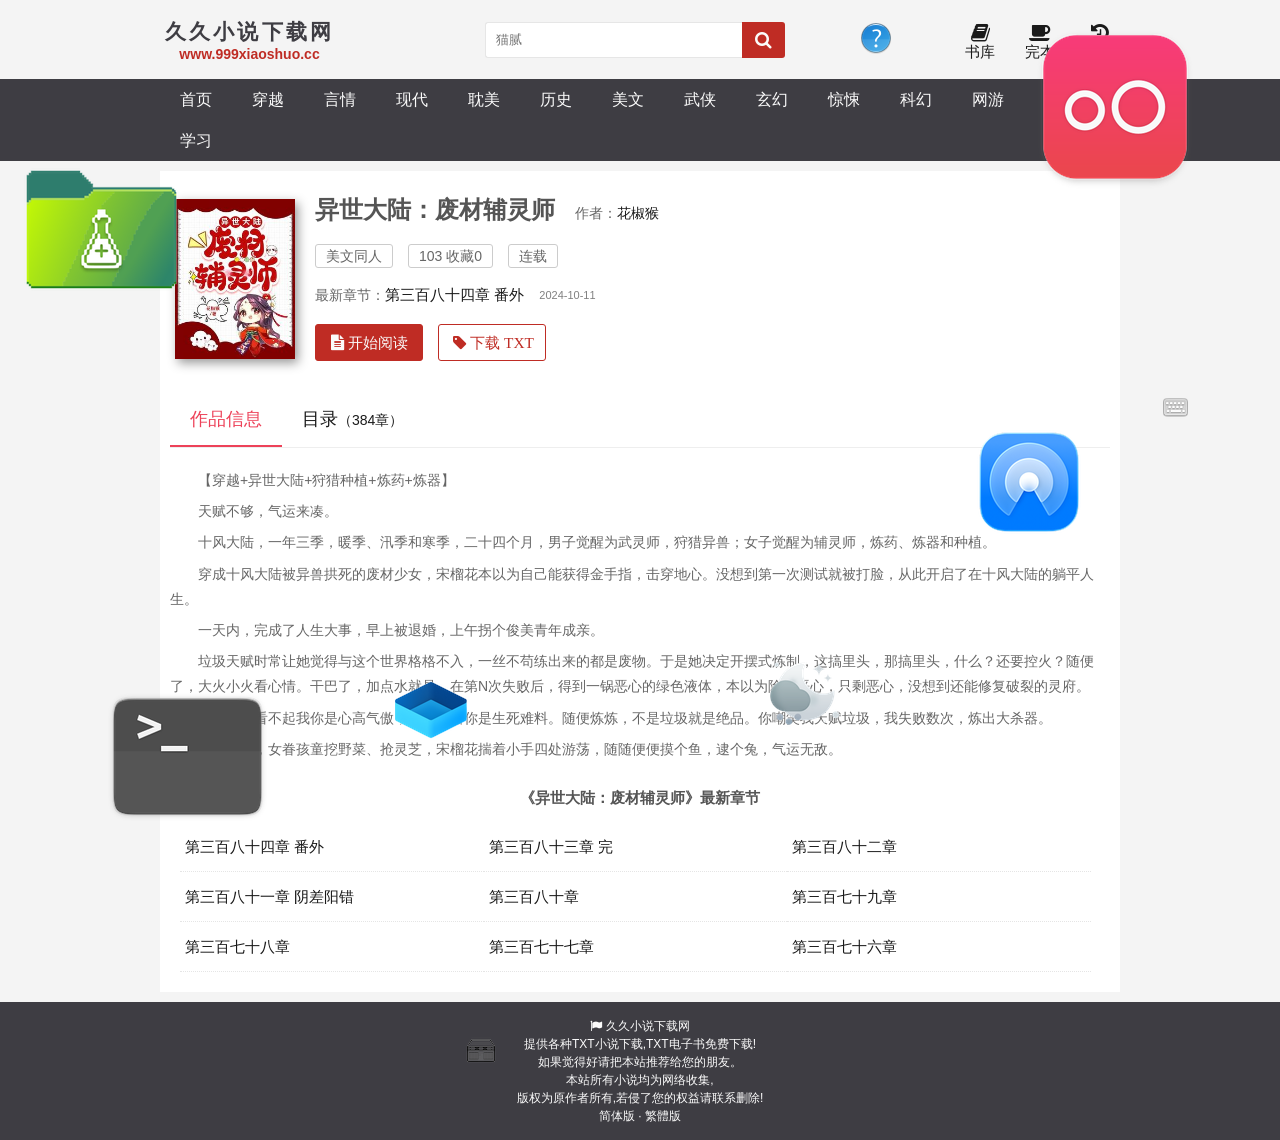  What do you see at coordinates (187, 756) in the screenshot?
I see `open the terminal application` at bounding box center [187, 756].